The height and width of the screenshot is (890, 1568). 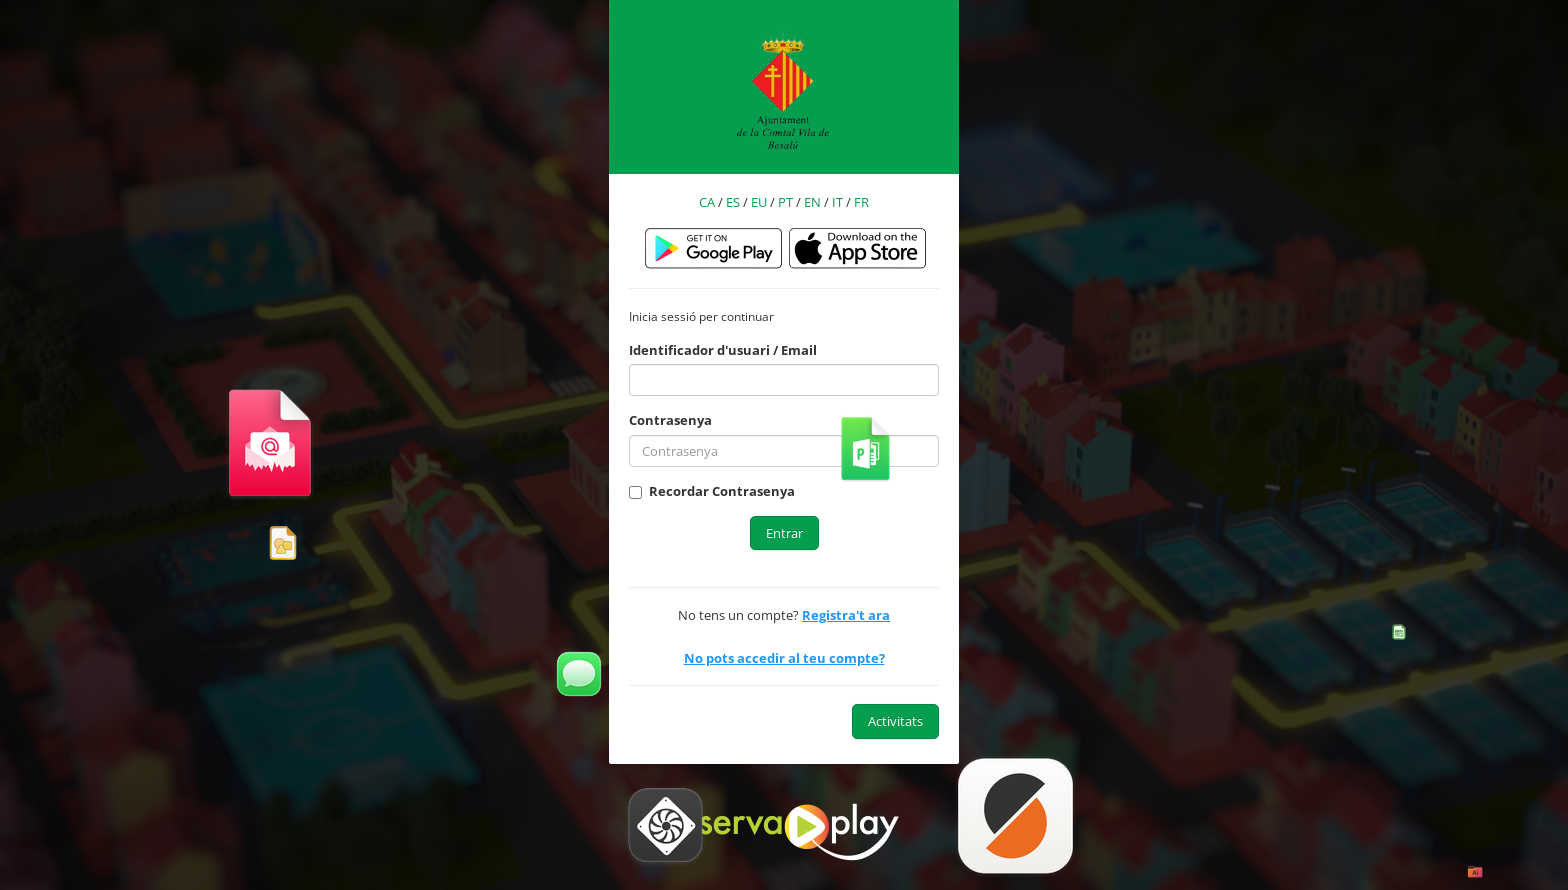 What do you see at coordinates (283, 543) in the screenshot?
I see `libreoffice draw template file` at bounding box center [283, 543].